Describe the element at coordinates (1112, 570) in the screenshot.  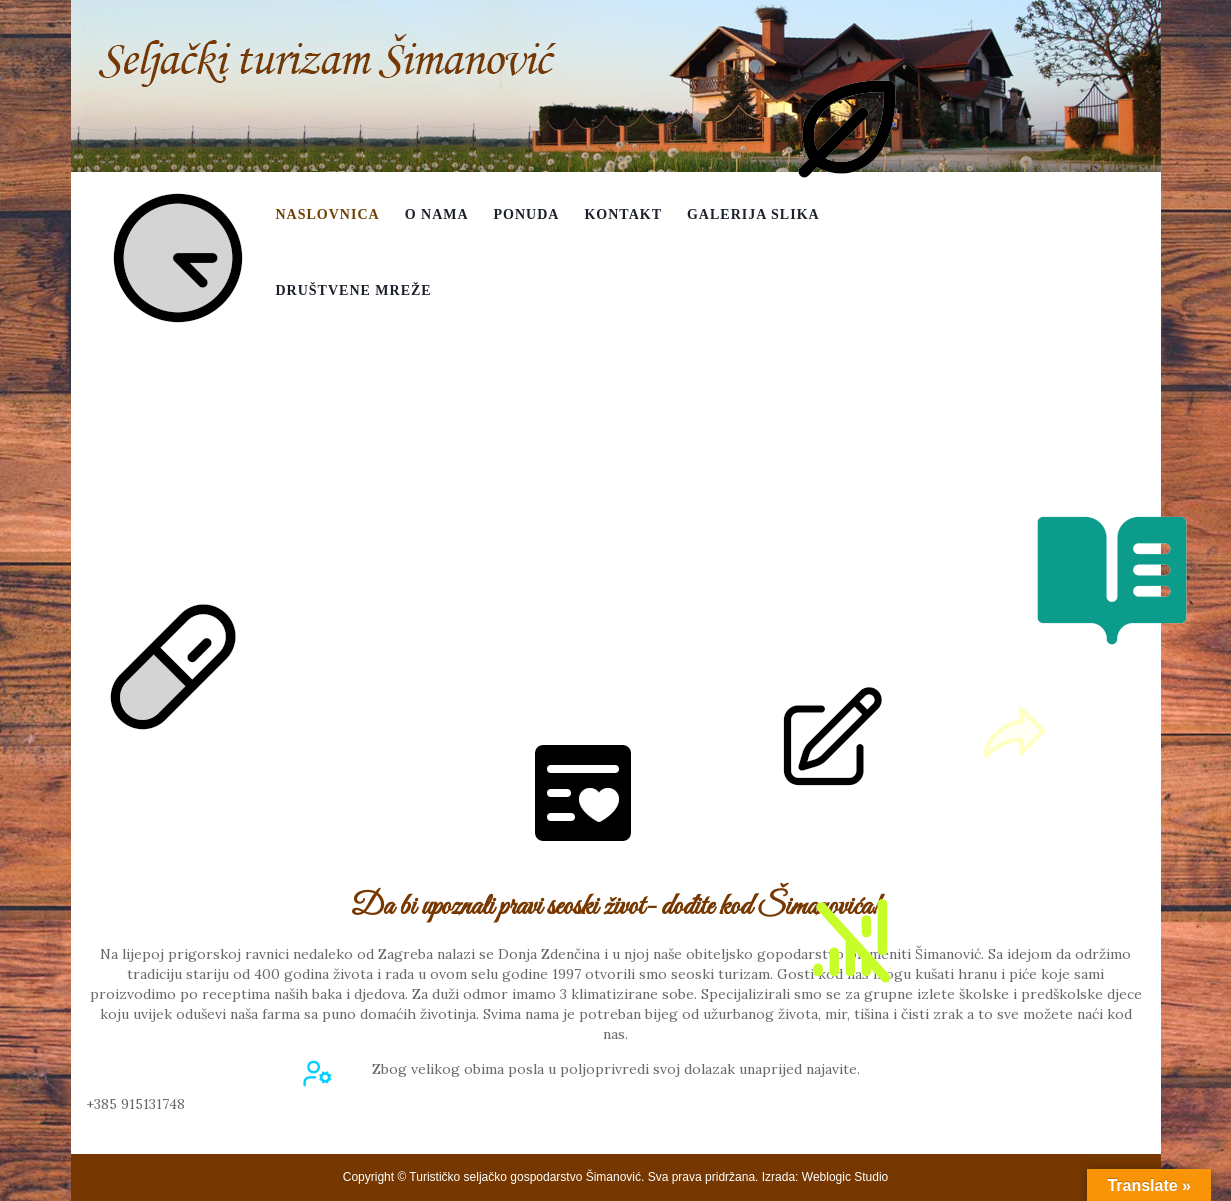
I see `open reading mode or e-reader` at that location.